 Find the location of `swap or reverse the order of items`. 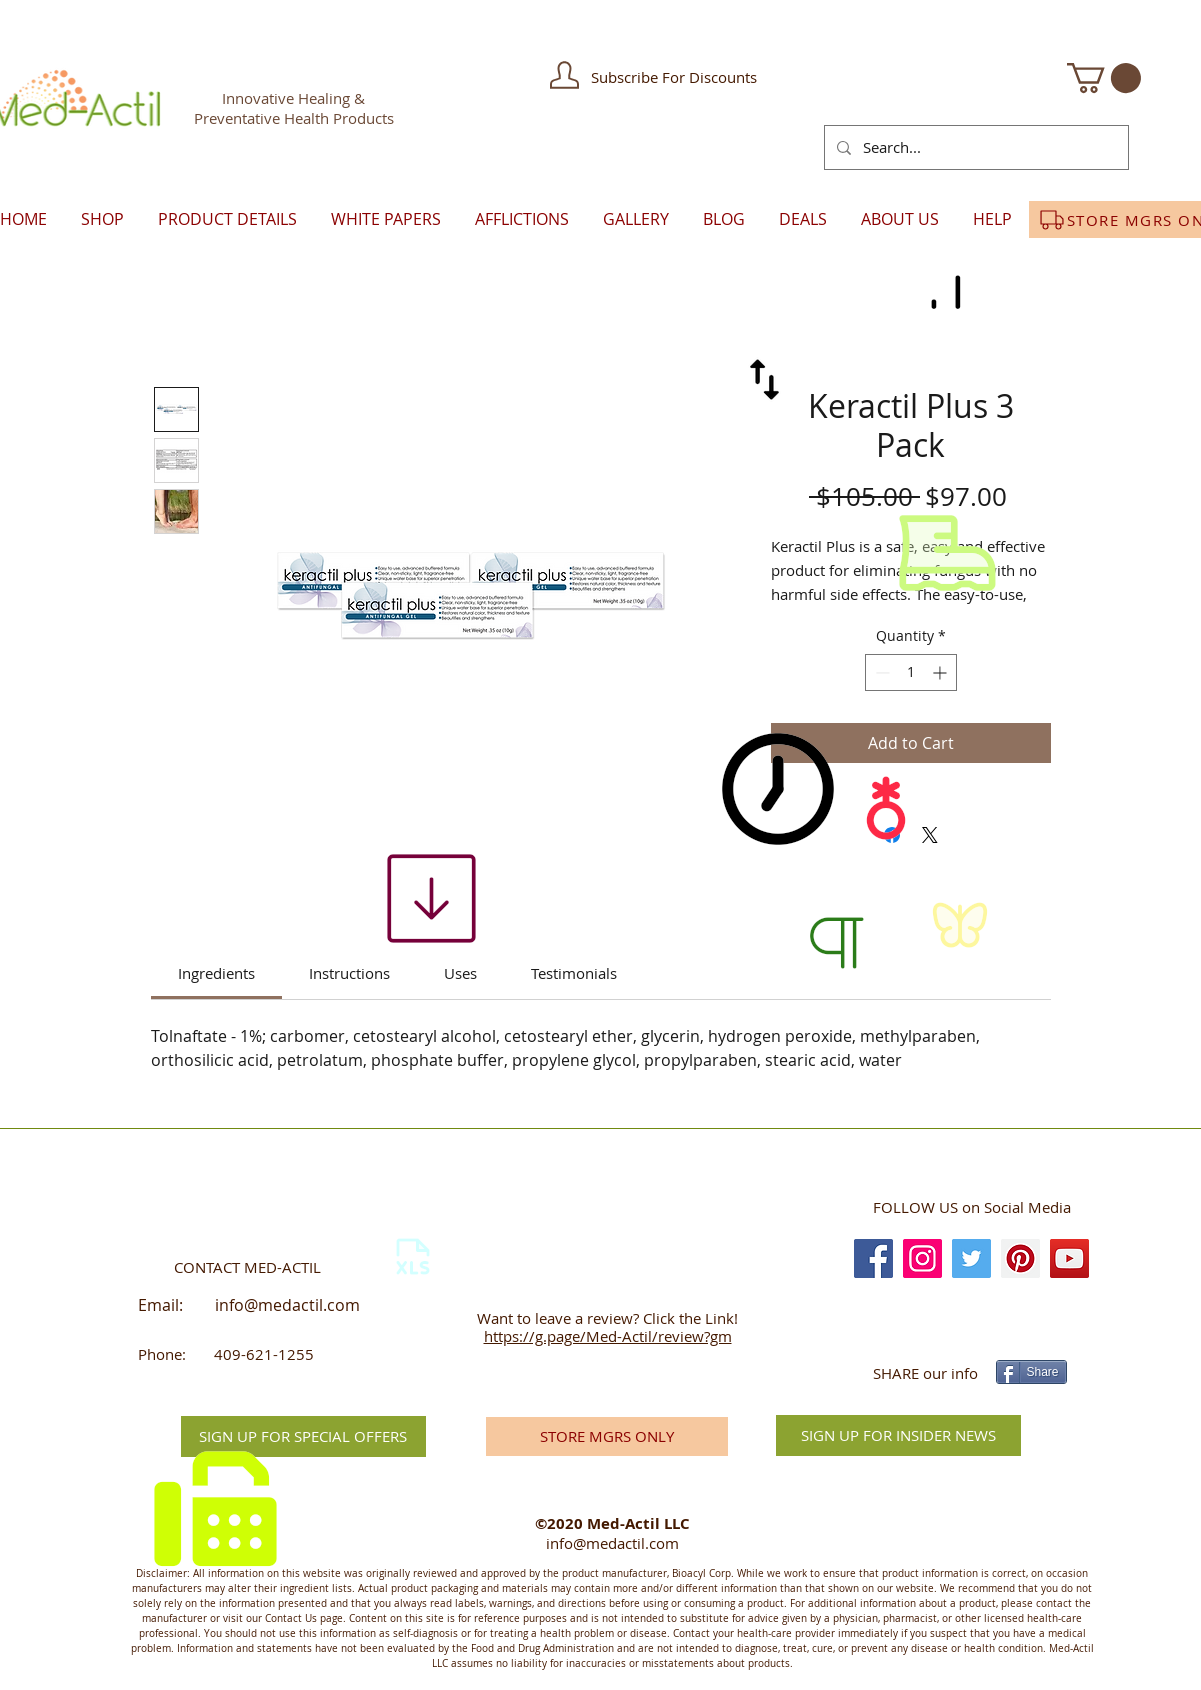

swap or reverse the order of items is located at coordinates (764, 379).